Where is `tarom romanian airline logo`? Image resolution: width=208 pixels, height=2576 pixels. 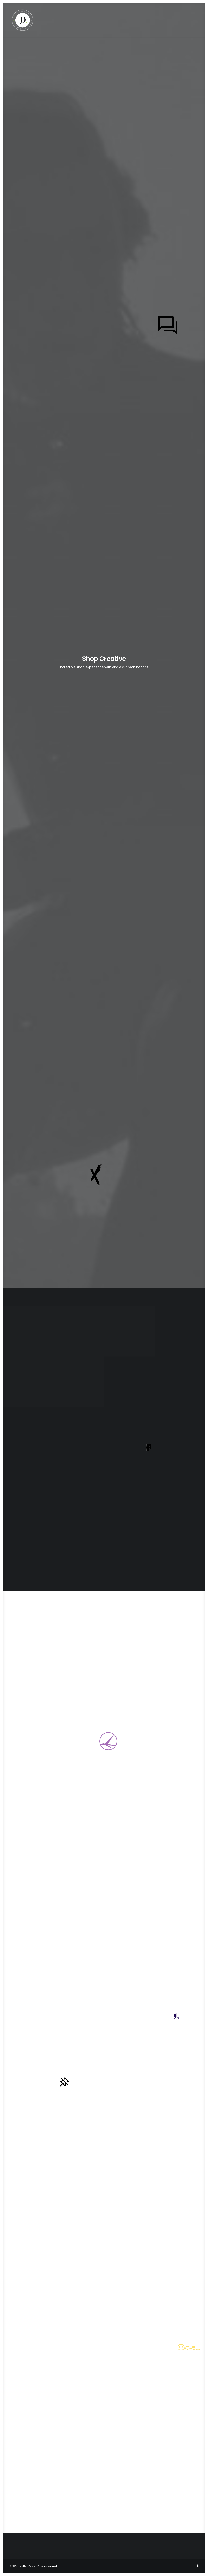 tarom romanian airline logo is located at coordinates (108, 1741).